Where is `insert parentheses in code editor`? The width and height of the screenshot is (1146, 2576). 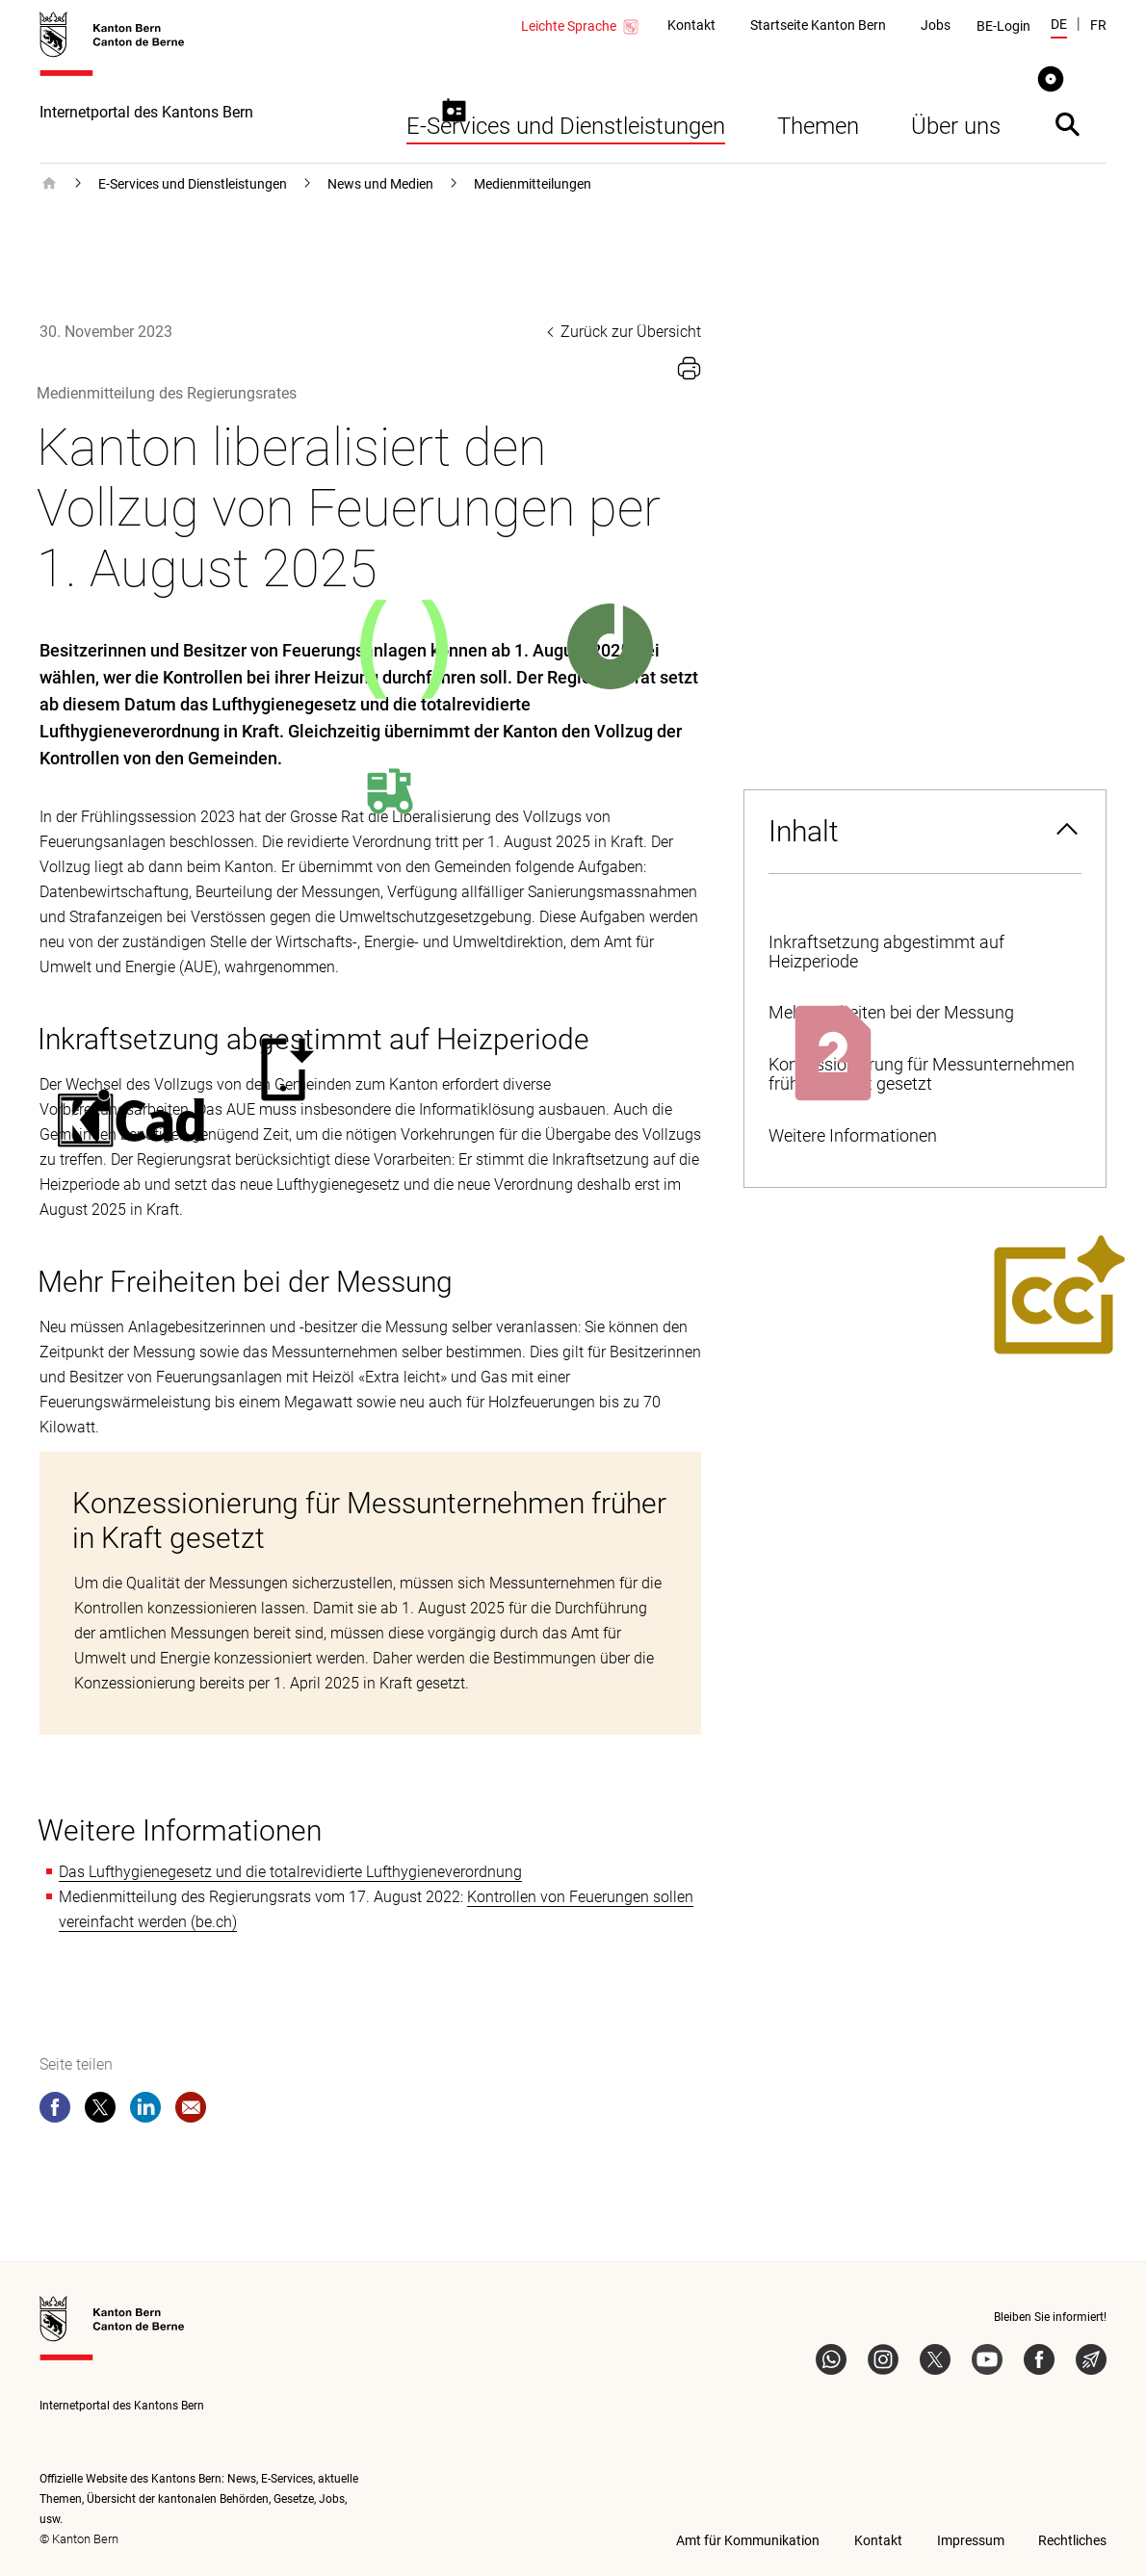 insert parentheses in code editor is located at coordinates (404, 649).